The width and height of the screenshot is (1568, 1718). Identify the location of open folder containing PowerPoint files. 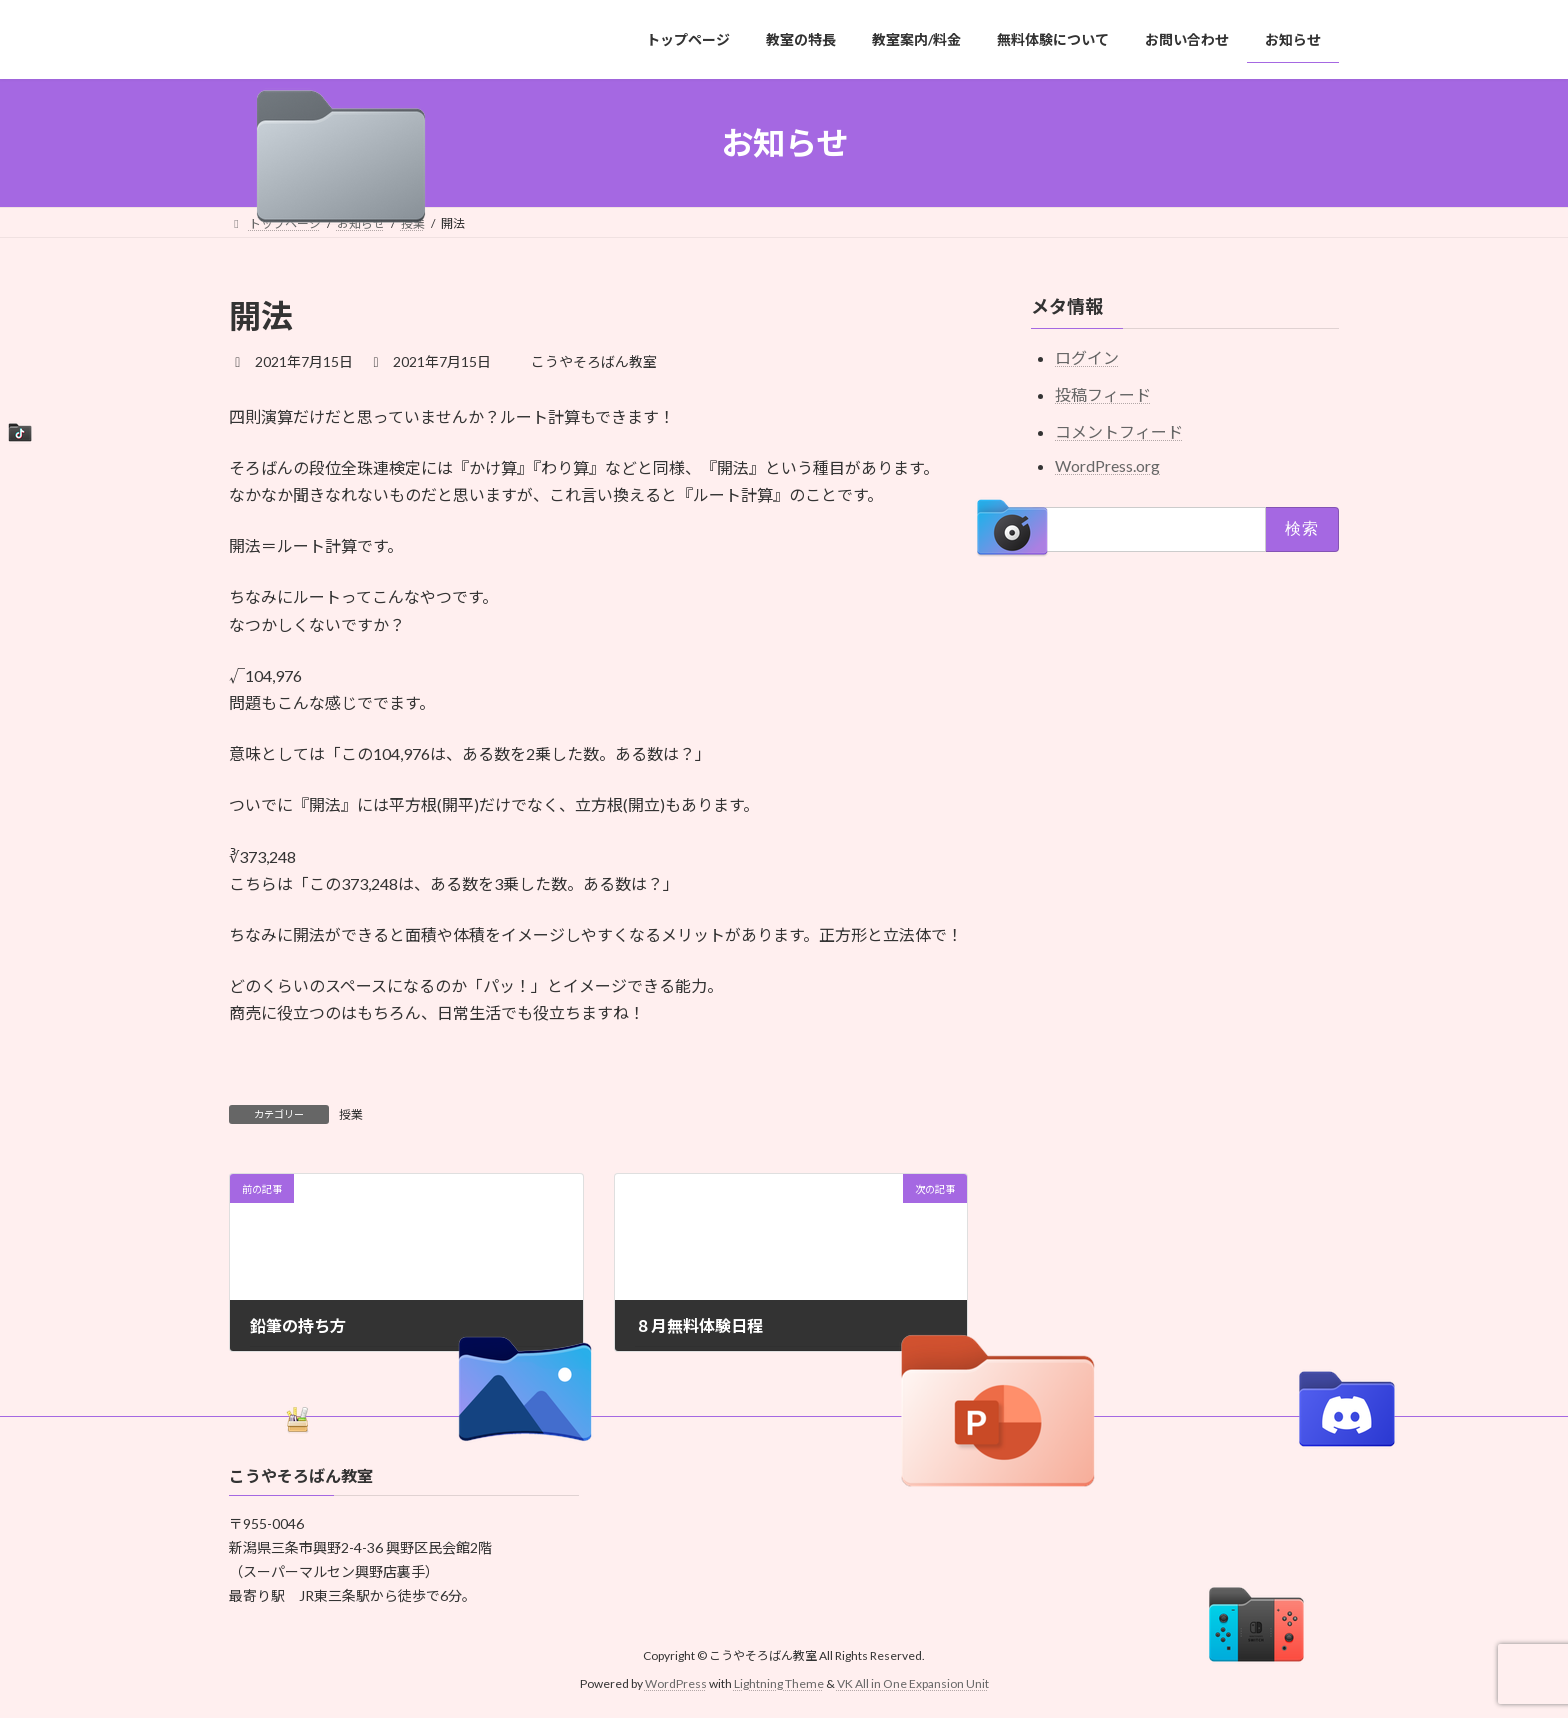
(997, 1416).